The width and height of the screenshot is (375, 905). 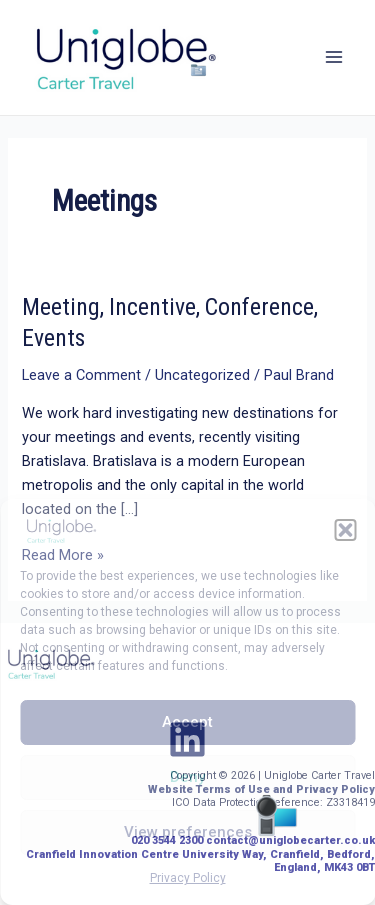 What do you see at coordinates (276, 815) in the screenshot?
I see `access video recording device settings` at bounding box center [276, 815].